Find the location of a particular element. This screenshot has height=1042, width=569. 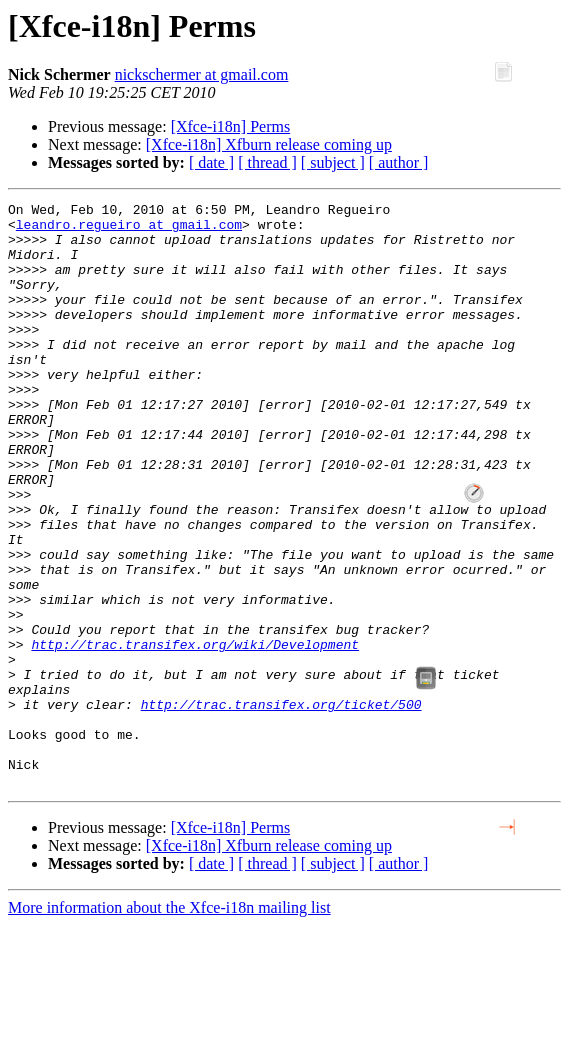

a configuration file associated with wine (windows compatibility layer) is located at coordinates (503, 71).